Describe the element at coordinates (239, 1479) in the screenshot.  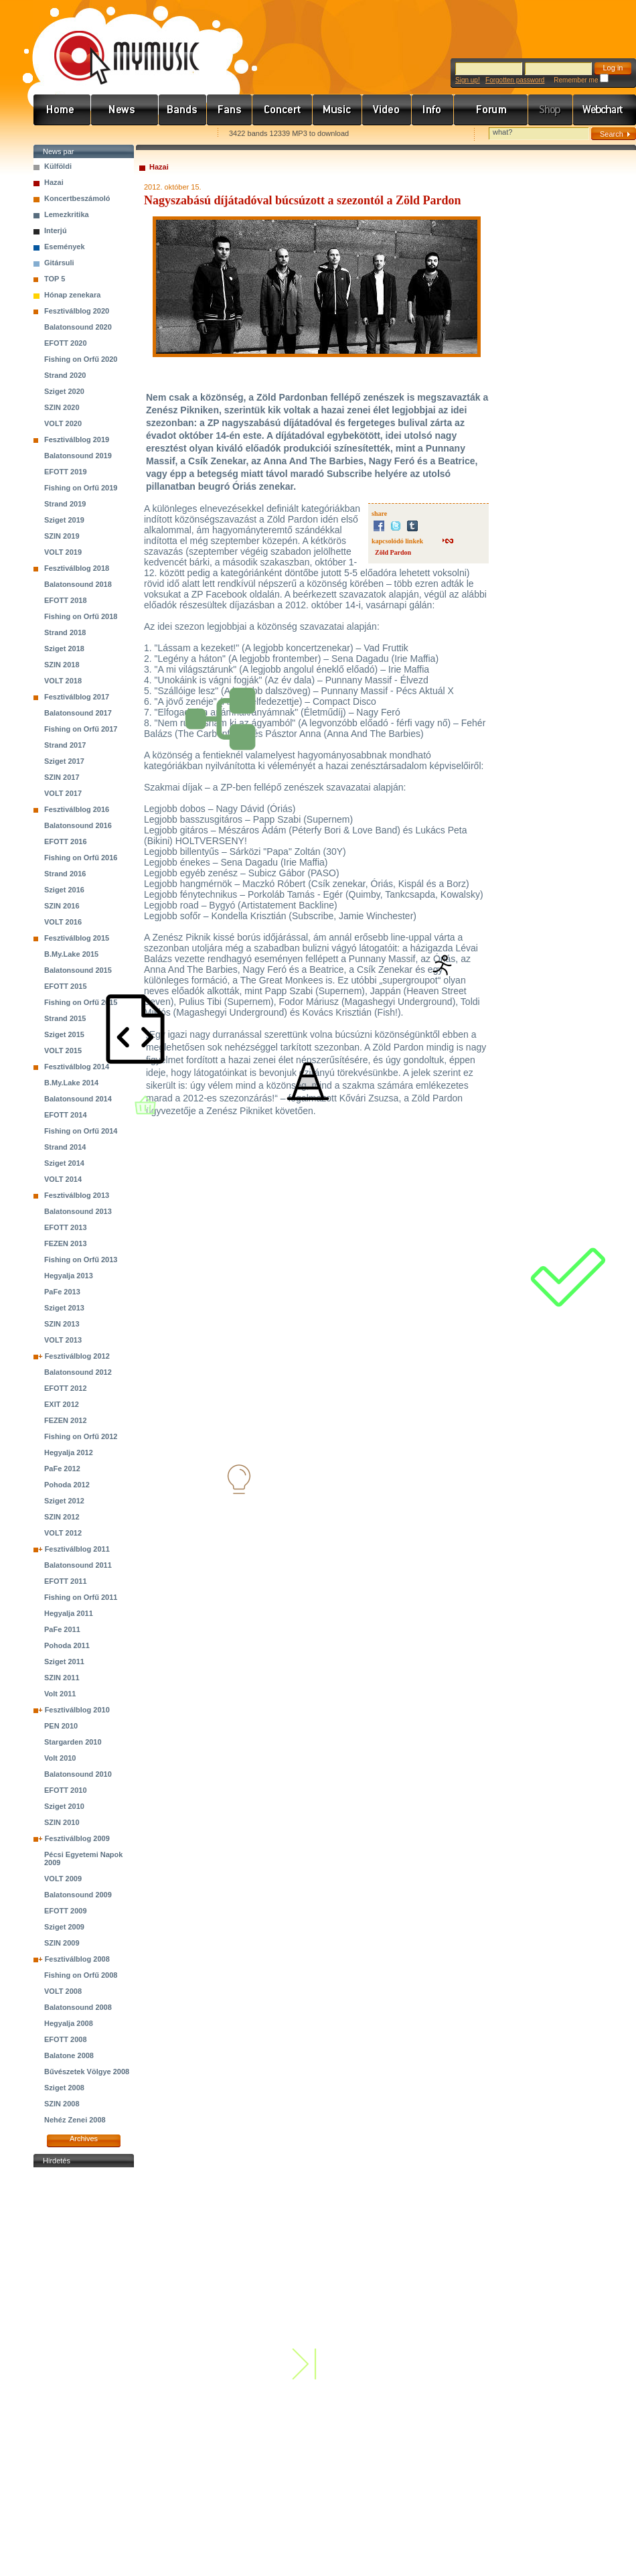
I see `view tips or helpful suggestions` at that location.